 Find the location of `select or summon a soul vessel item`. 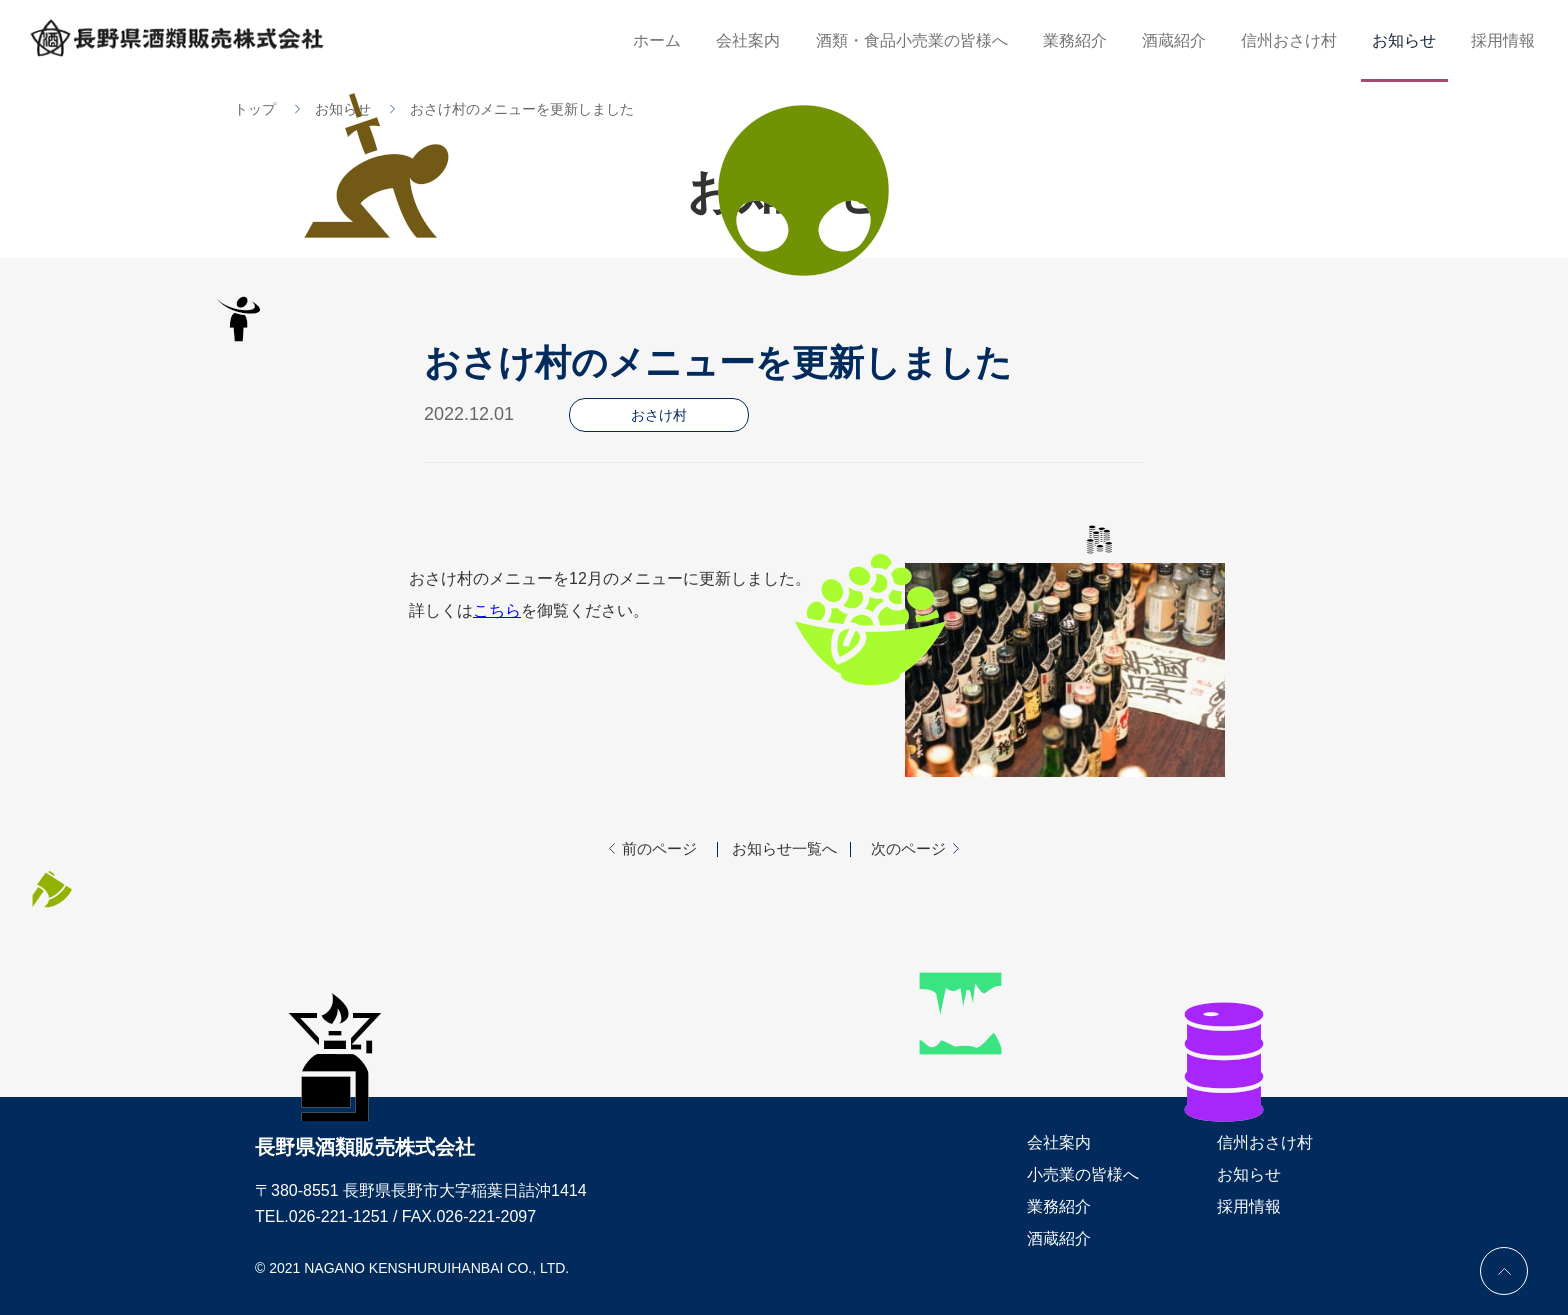

select or summon a soul vessel item is located at coordinates (803, 190).